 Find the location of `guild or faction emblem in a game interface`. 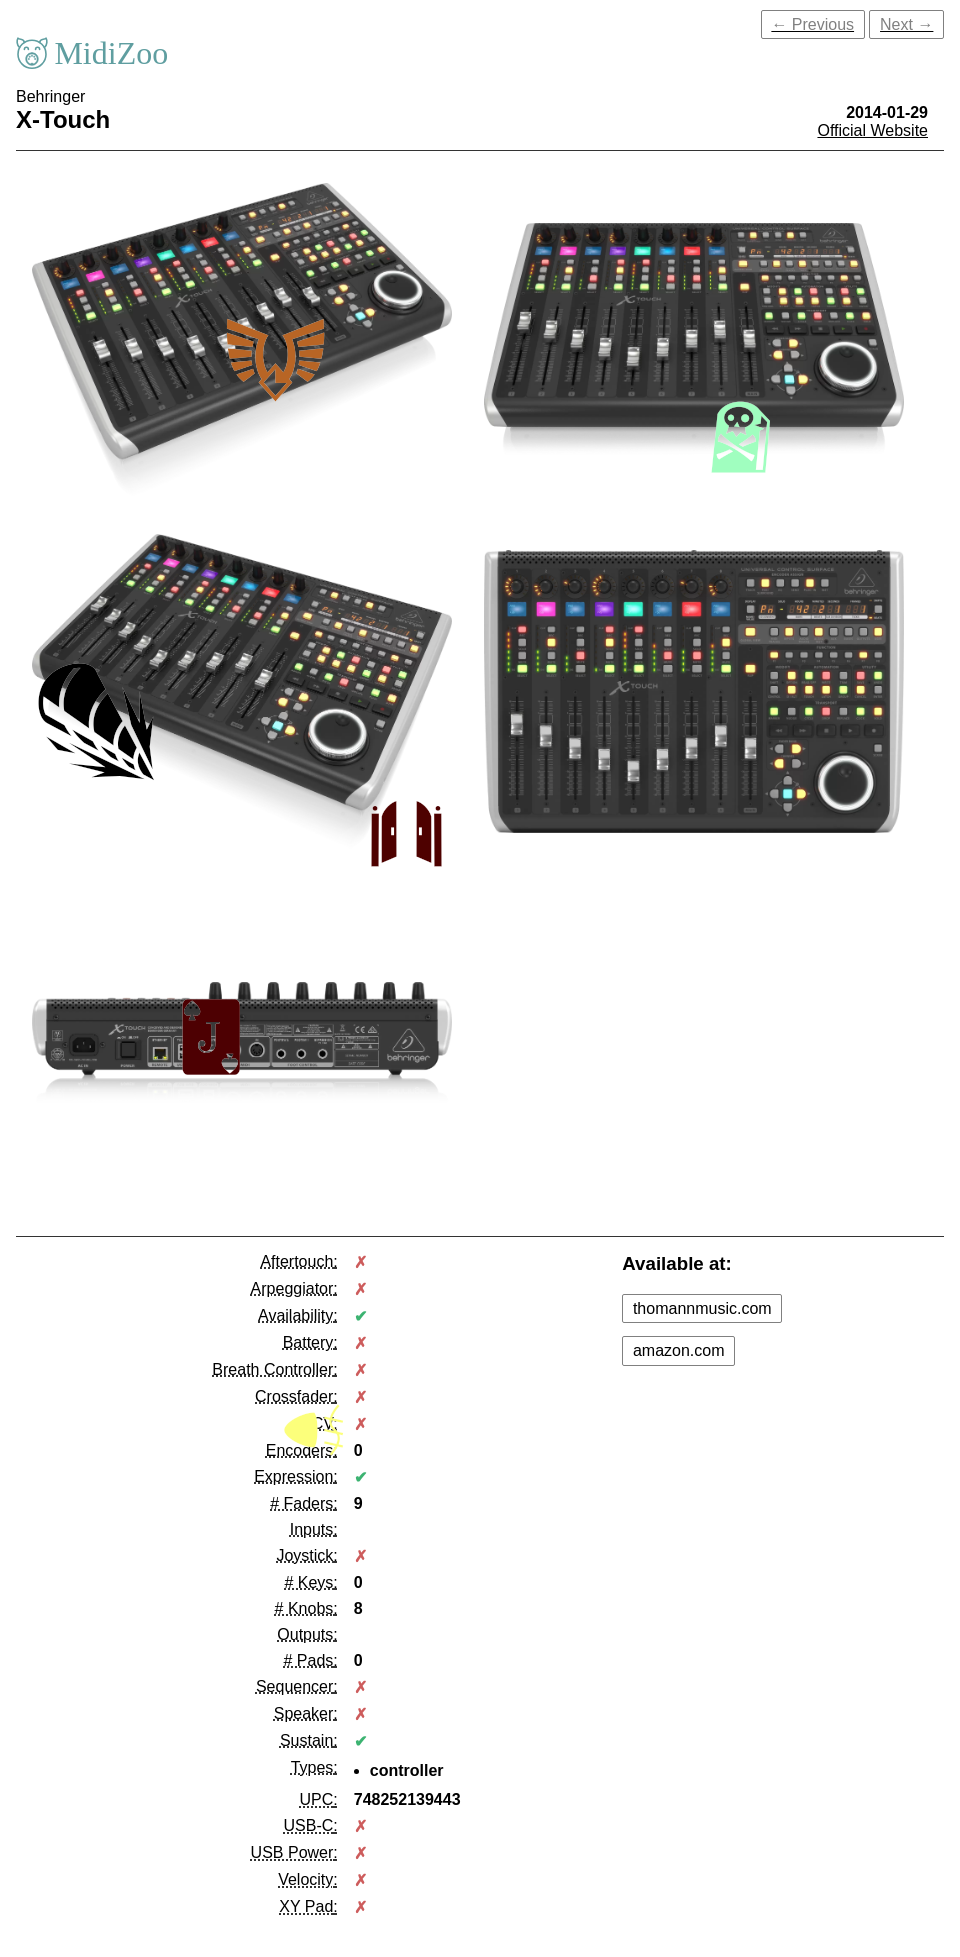

guild or faction emblem in a game interface is located at coordinates (275, 353).